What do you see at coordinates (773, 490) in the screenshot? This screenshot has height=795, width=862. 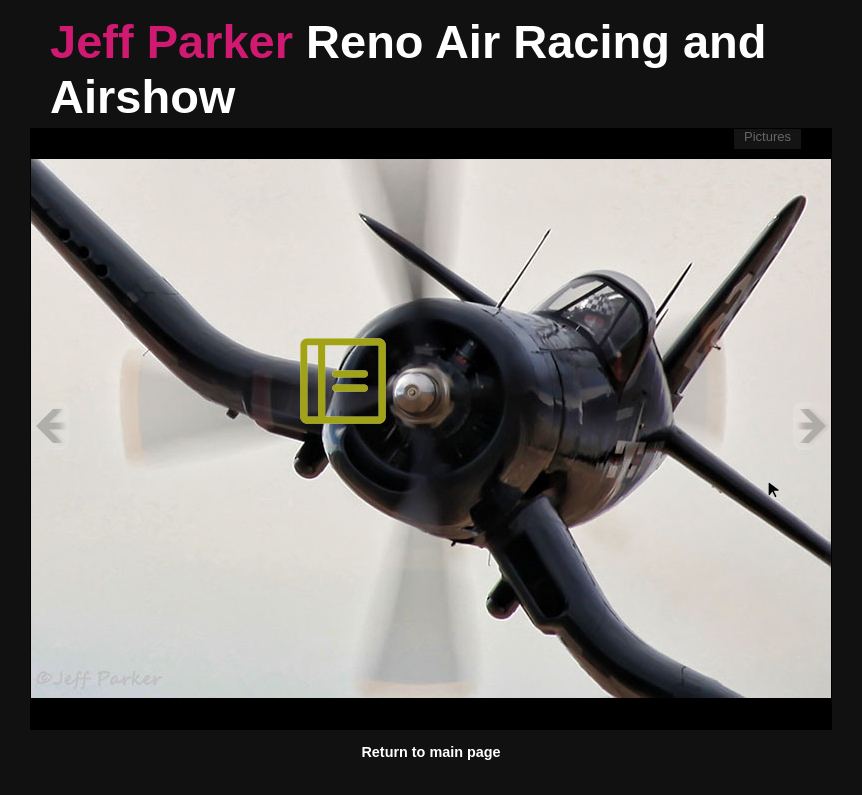 I see `cursor or pointer indicator` at bounding box center [773, 490].